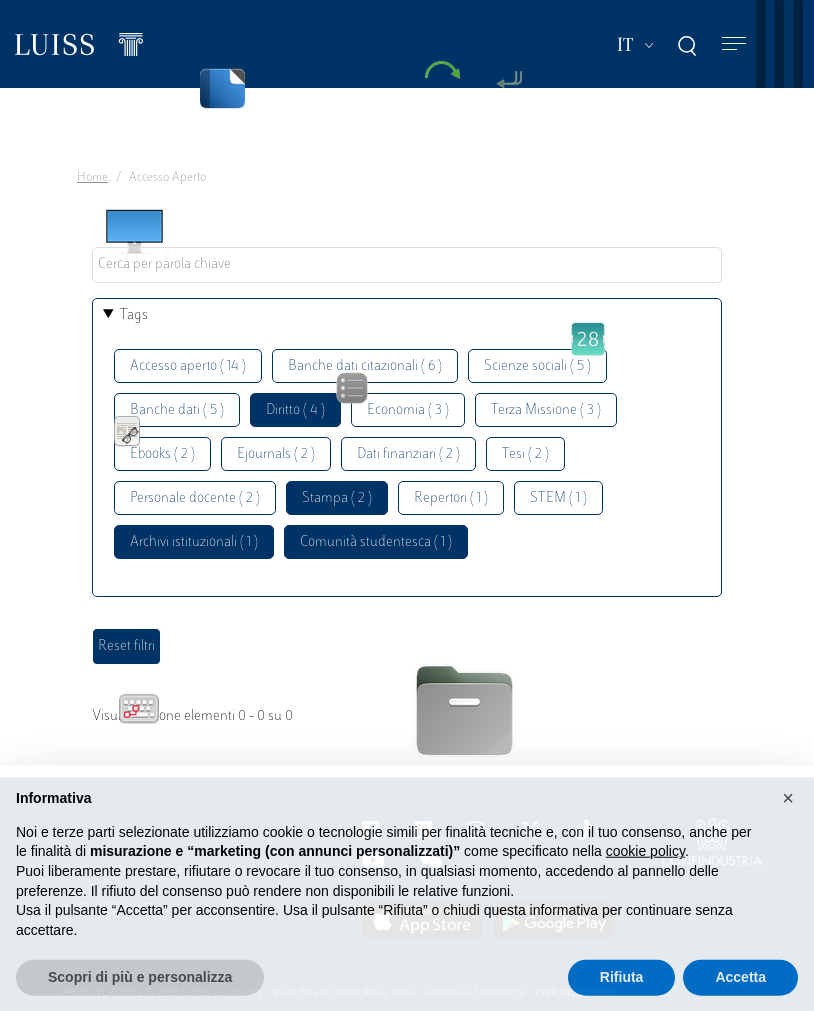 Image resolution: width=814 pixels, height=1011 pixels. Describe the element at coordinates (352, 388) in the screenshot. I see `open the reminders app` at that location.